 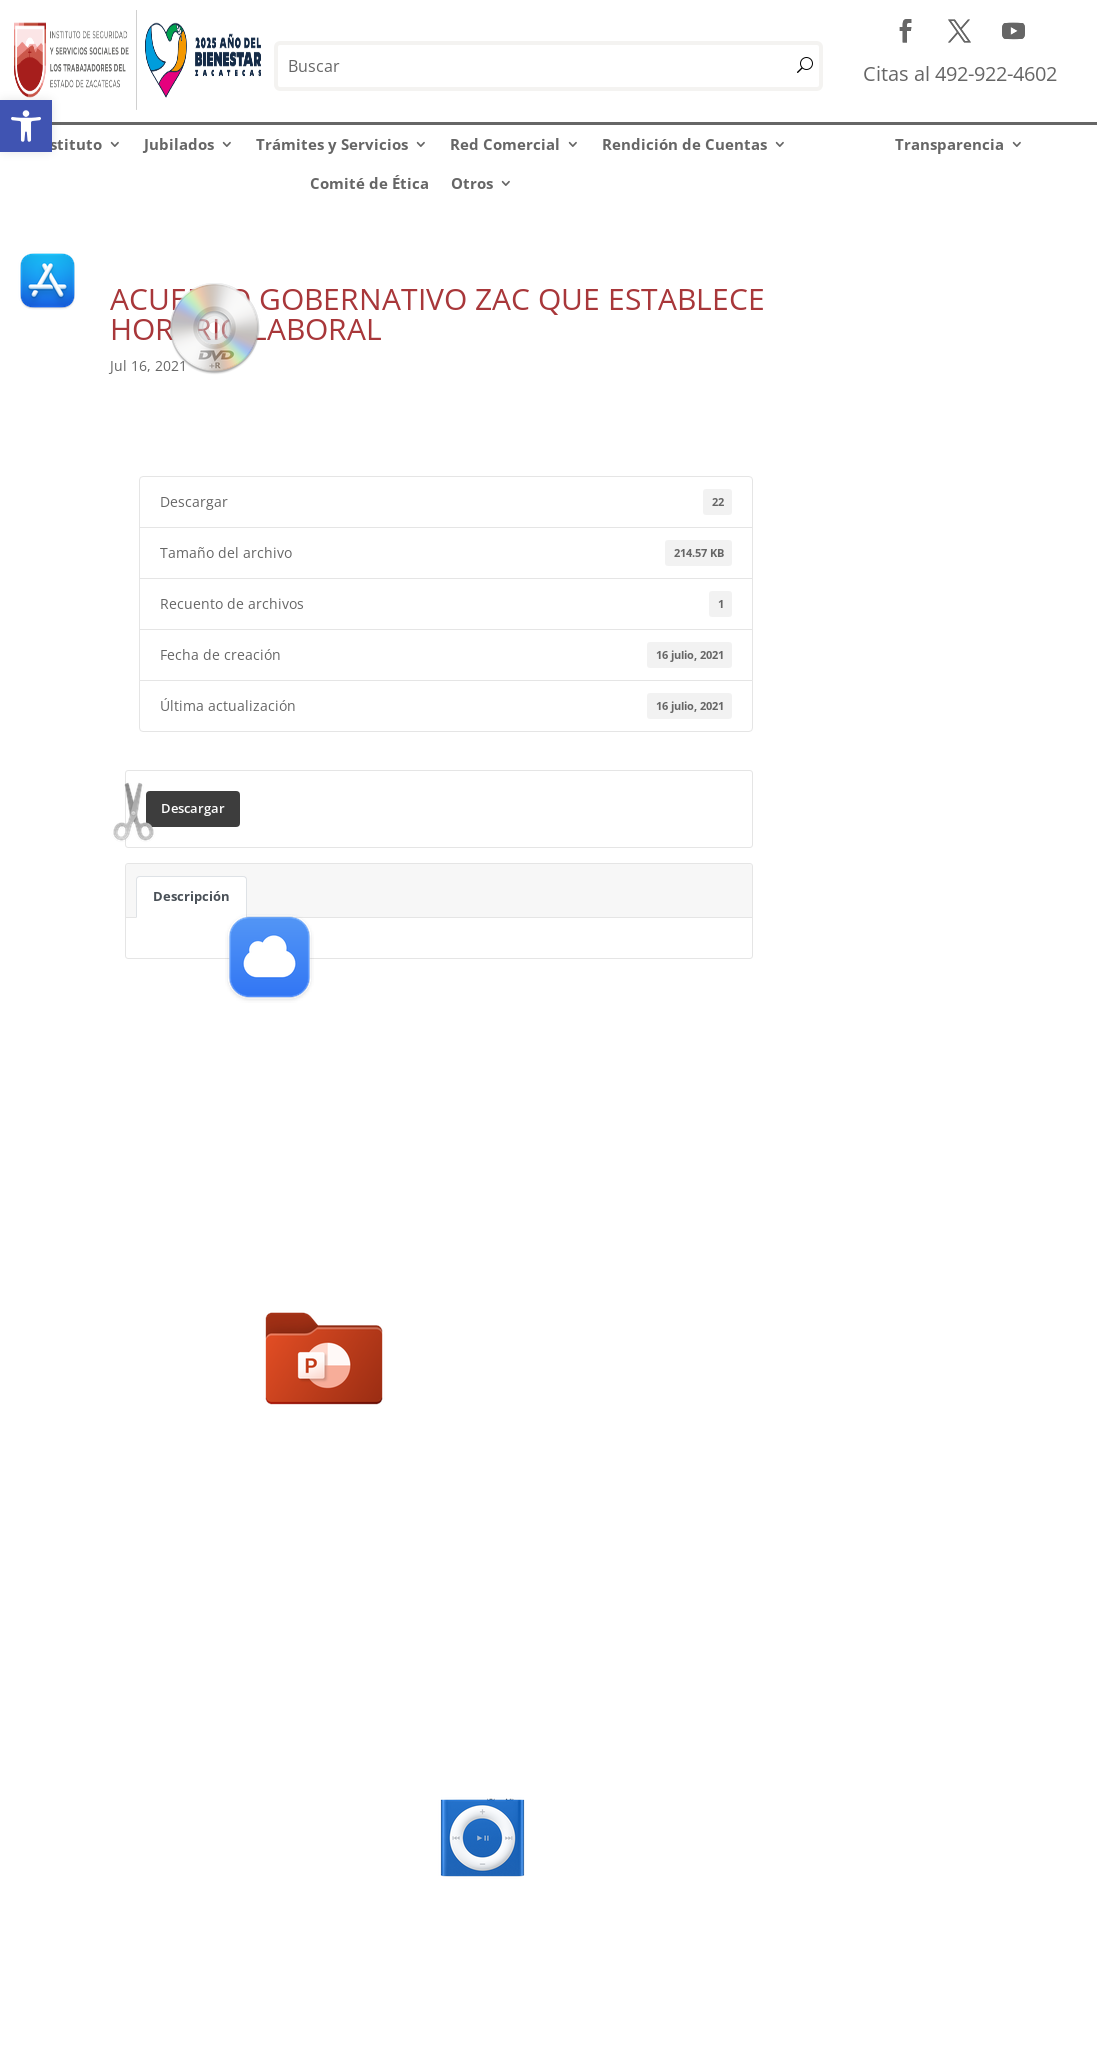 I want to click on iPod shuffle device connected, so click(x=482, y=1837).